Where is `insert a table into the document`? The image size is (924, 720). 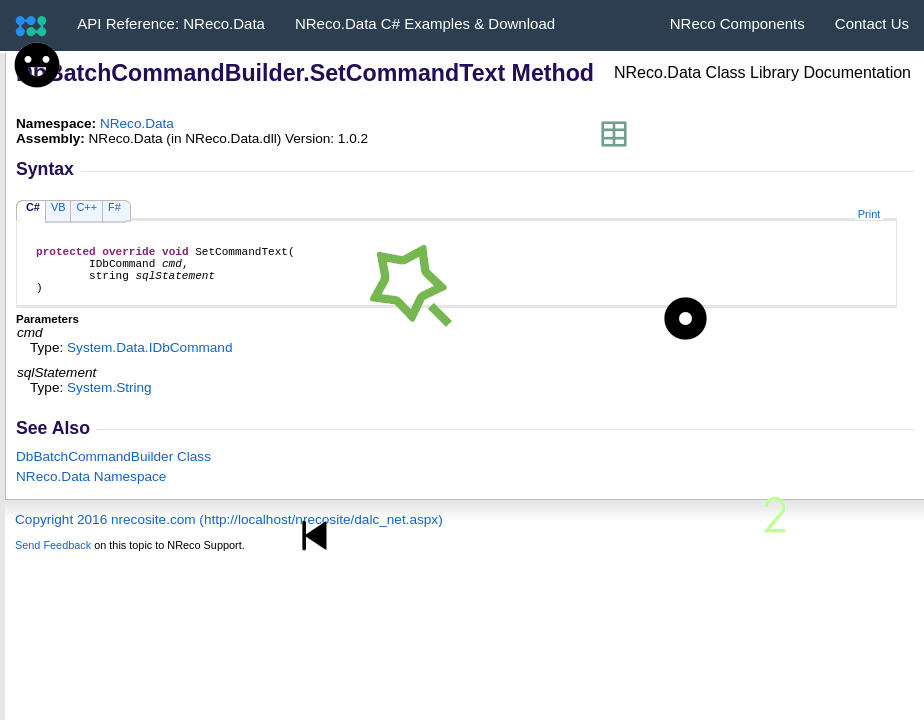
insert a table into the document is located at coordinates (614, 134).